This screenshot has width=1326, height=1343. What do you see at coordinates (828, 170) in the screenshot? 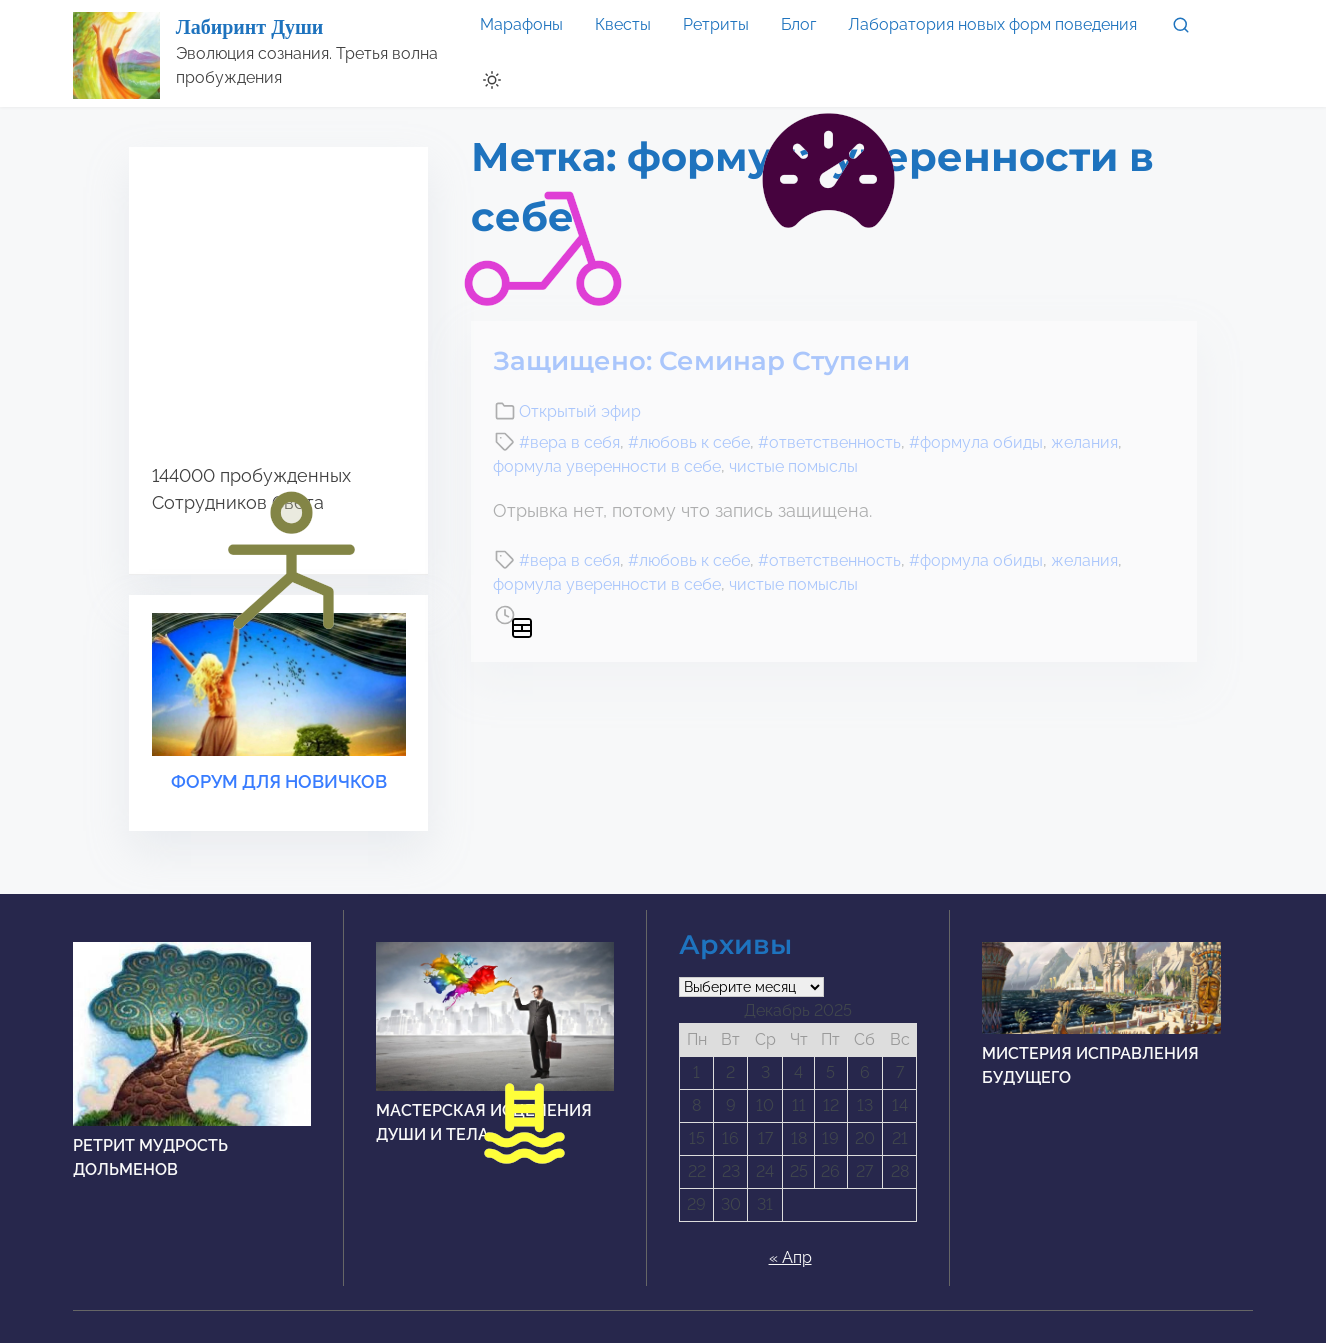
I see `view performance or speed metrics` at bounding box center [828, 170].